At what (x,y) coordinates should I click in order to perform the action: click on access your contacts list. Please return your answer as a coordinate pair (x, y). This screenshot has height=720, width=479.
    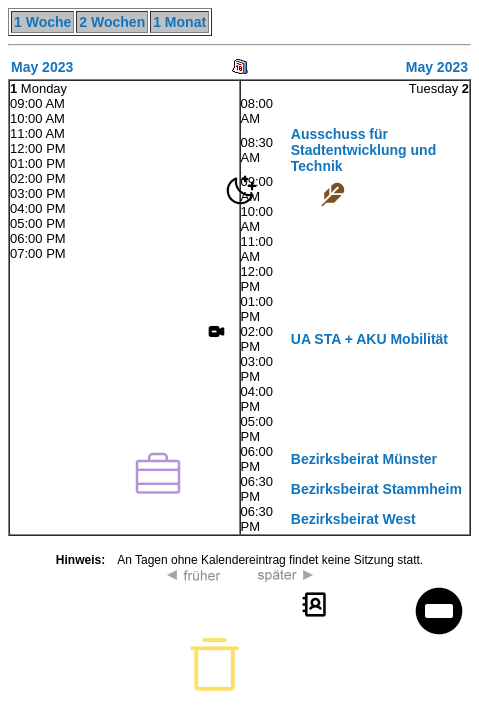
    Looking at the image, I should click on (314, 604).